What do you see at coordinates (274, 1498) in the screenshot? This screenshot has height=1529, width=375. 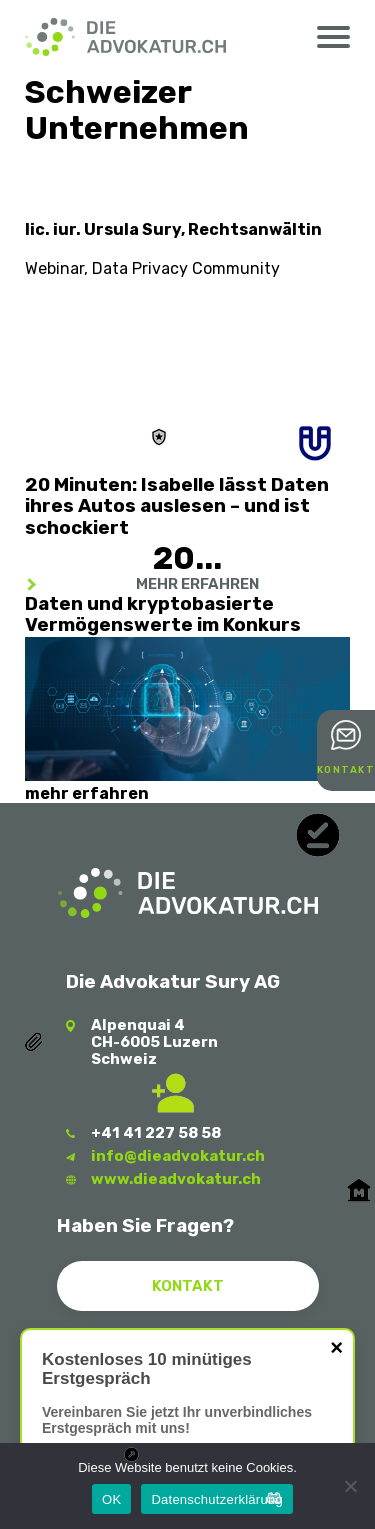 I see `open discord` at bounding box center [274, 1498].